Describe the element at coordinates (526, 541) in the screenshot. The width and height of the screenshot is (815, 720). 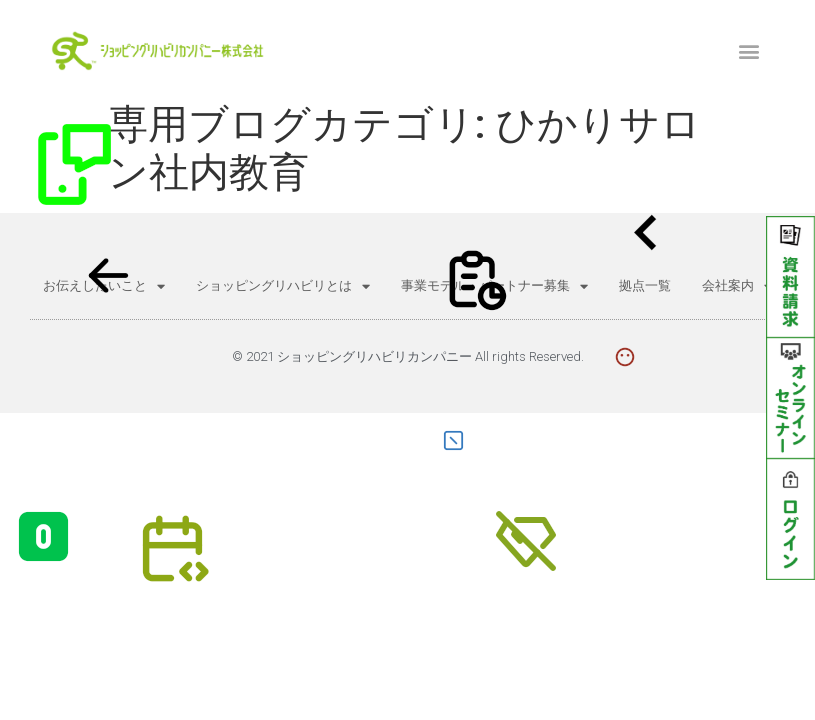
I see `indicates premium features are unavailable` at that location.